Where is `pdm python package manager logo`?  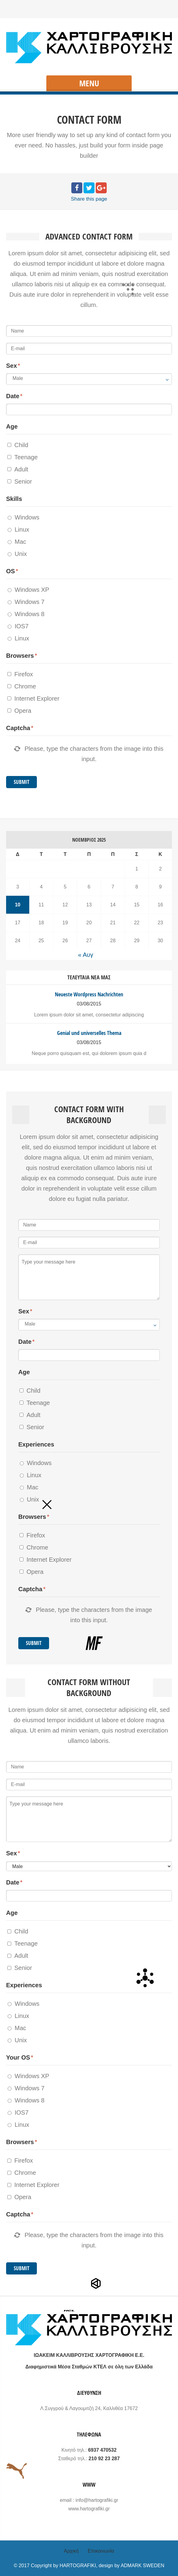
pdm python package manager logo is located at coordinates (96, 2283).